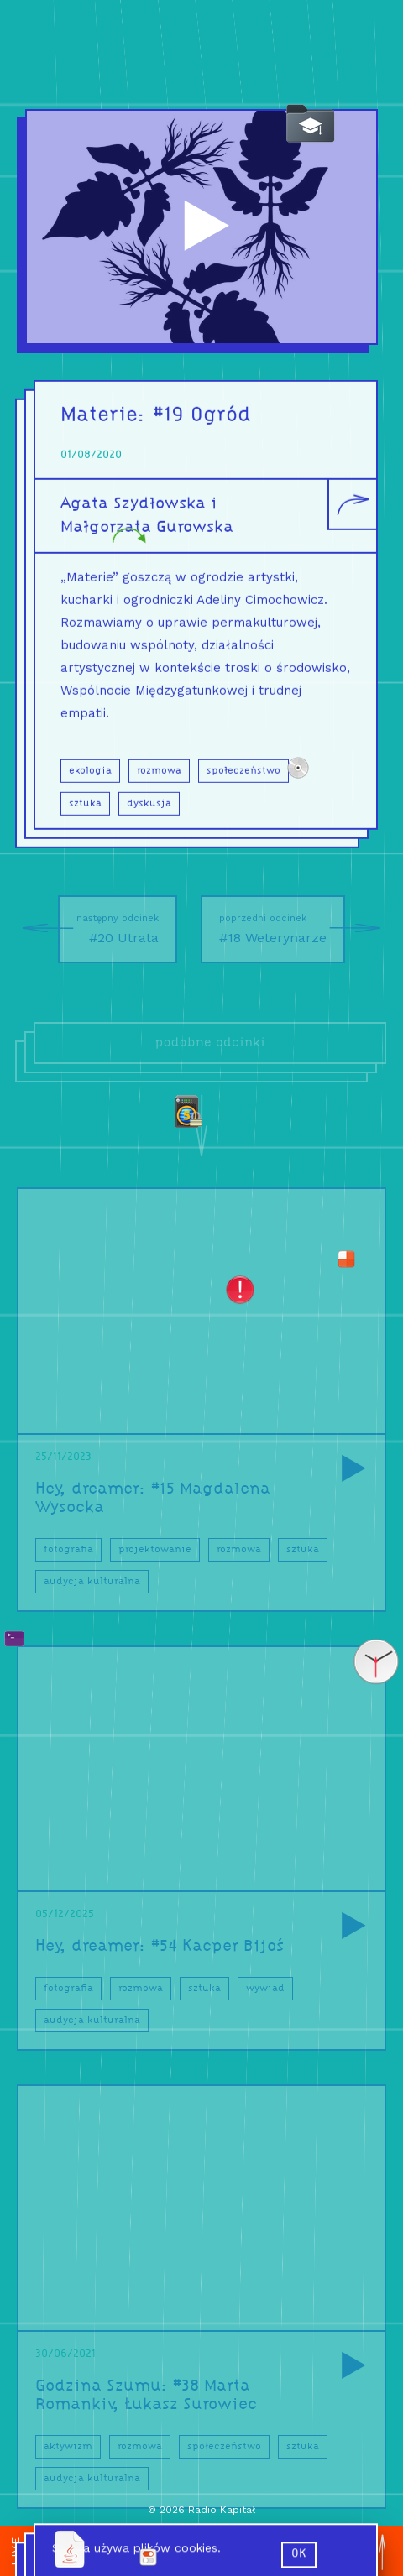  What do you see at coordinates (346, 1259) in the screenshot?
I see `switch to the top-left workspace` at bounding box center [346, 1259].